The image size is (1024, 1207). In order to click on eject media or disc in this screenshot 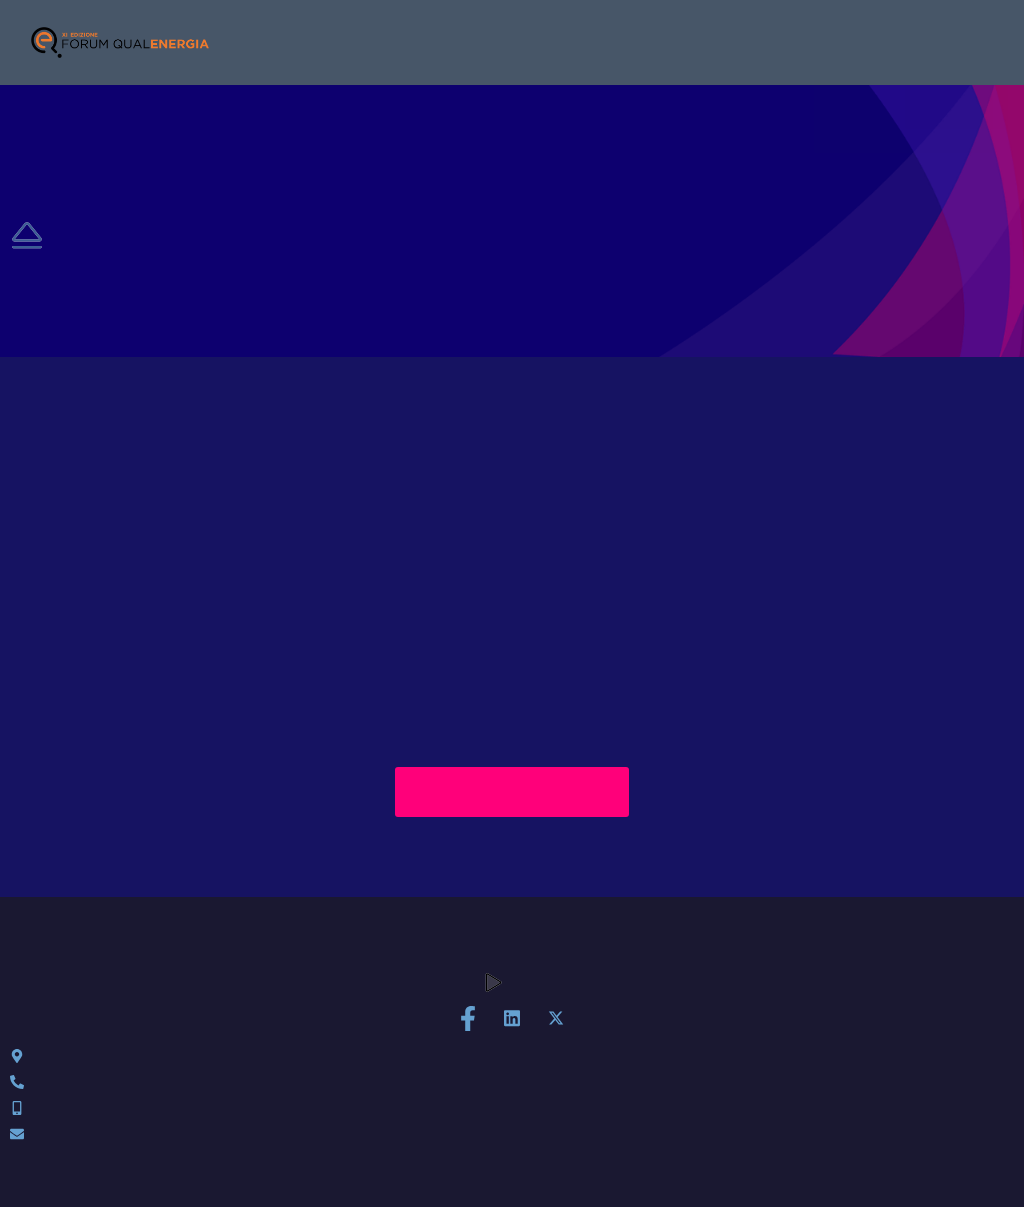, I will do `click(27, 237)`.